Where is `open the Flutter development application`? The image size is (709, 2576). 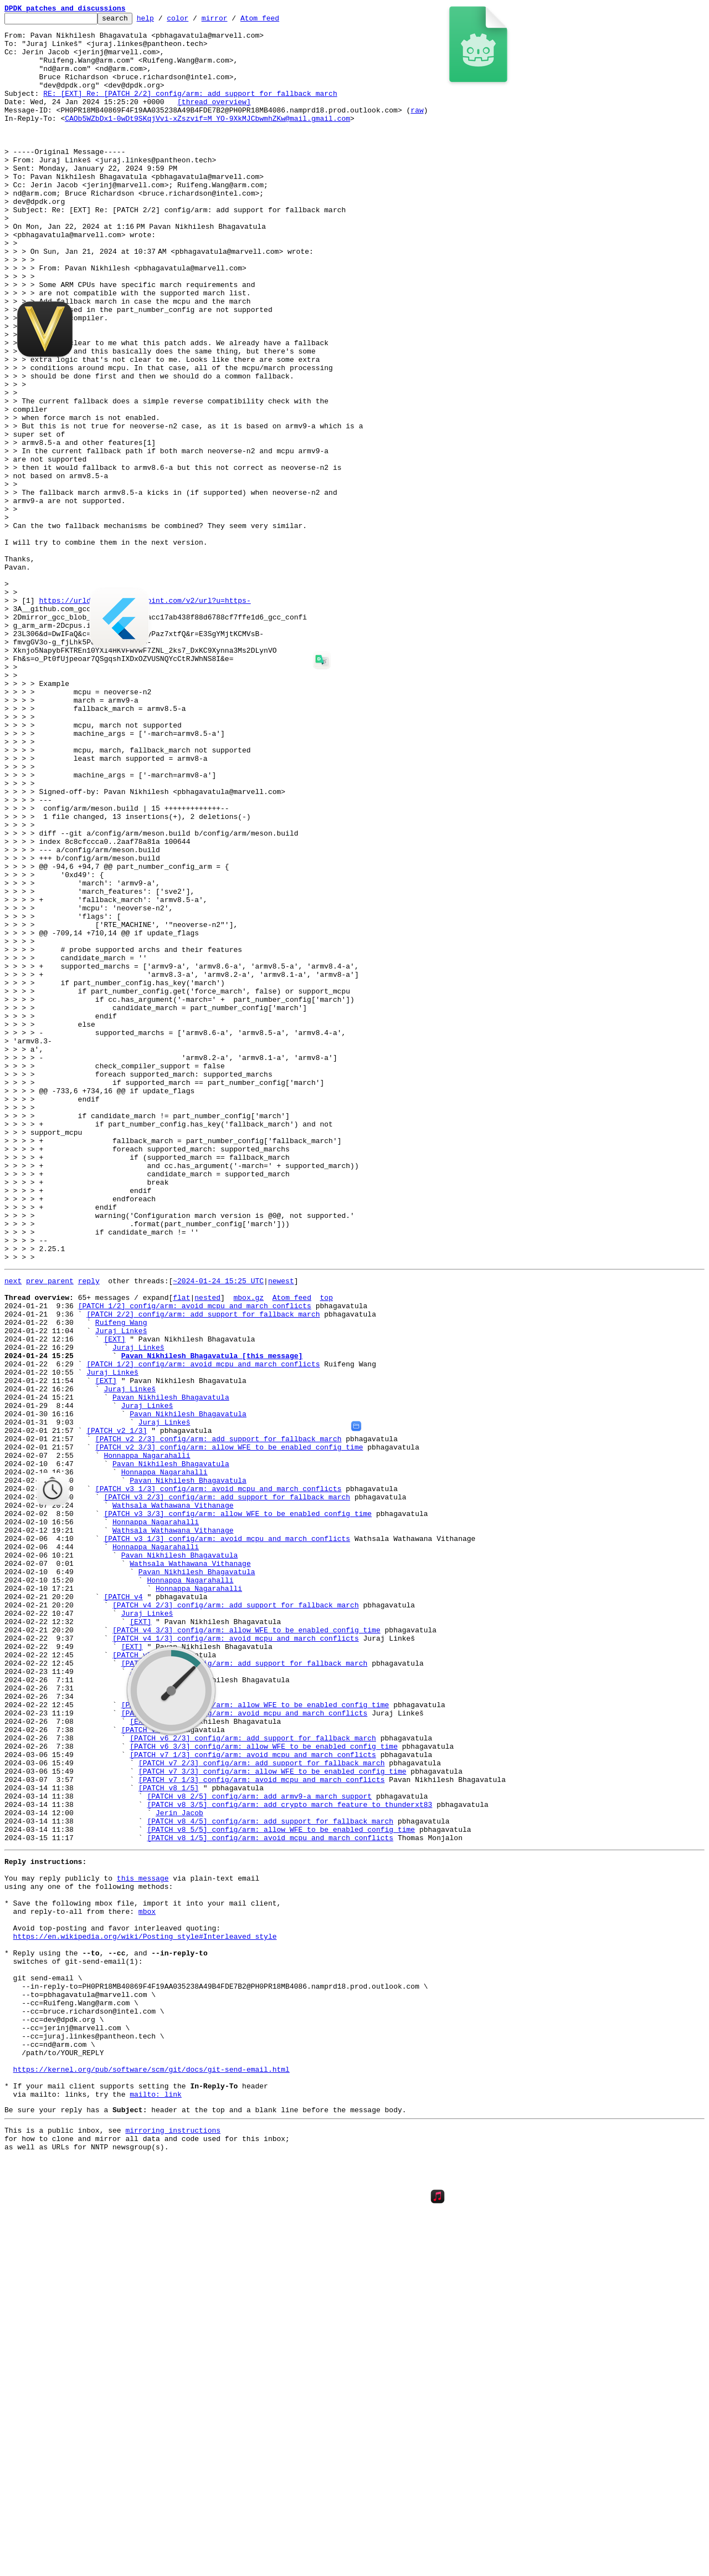 open the Flutter development application is located at coordinates (119, 618).